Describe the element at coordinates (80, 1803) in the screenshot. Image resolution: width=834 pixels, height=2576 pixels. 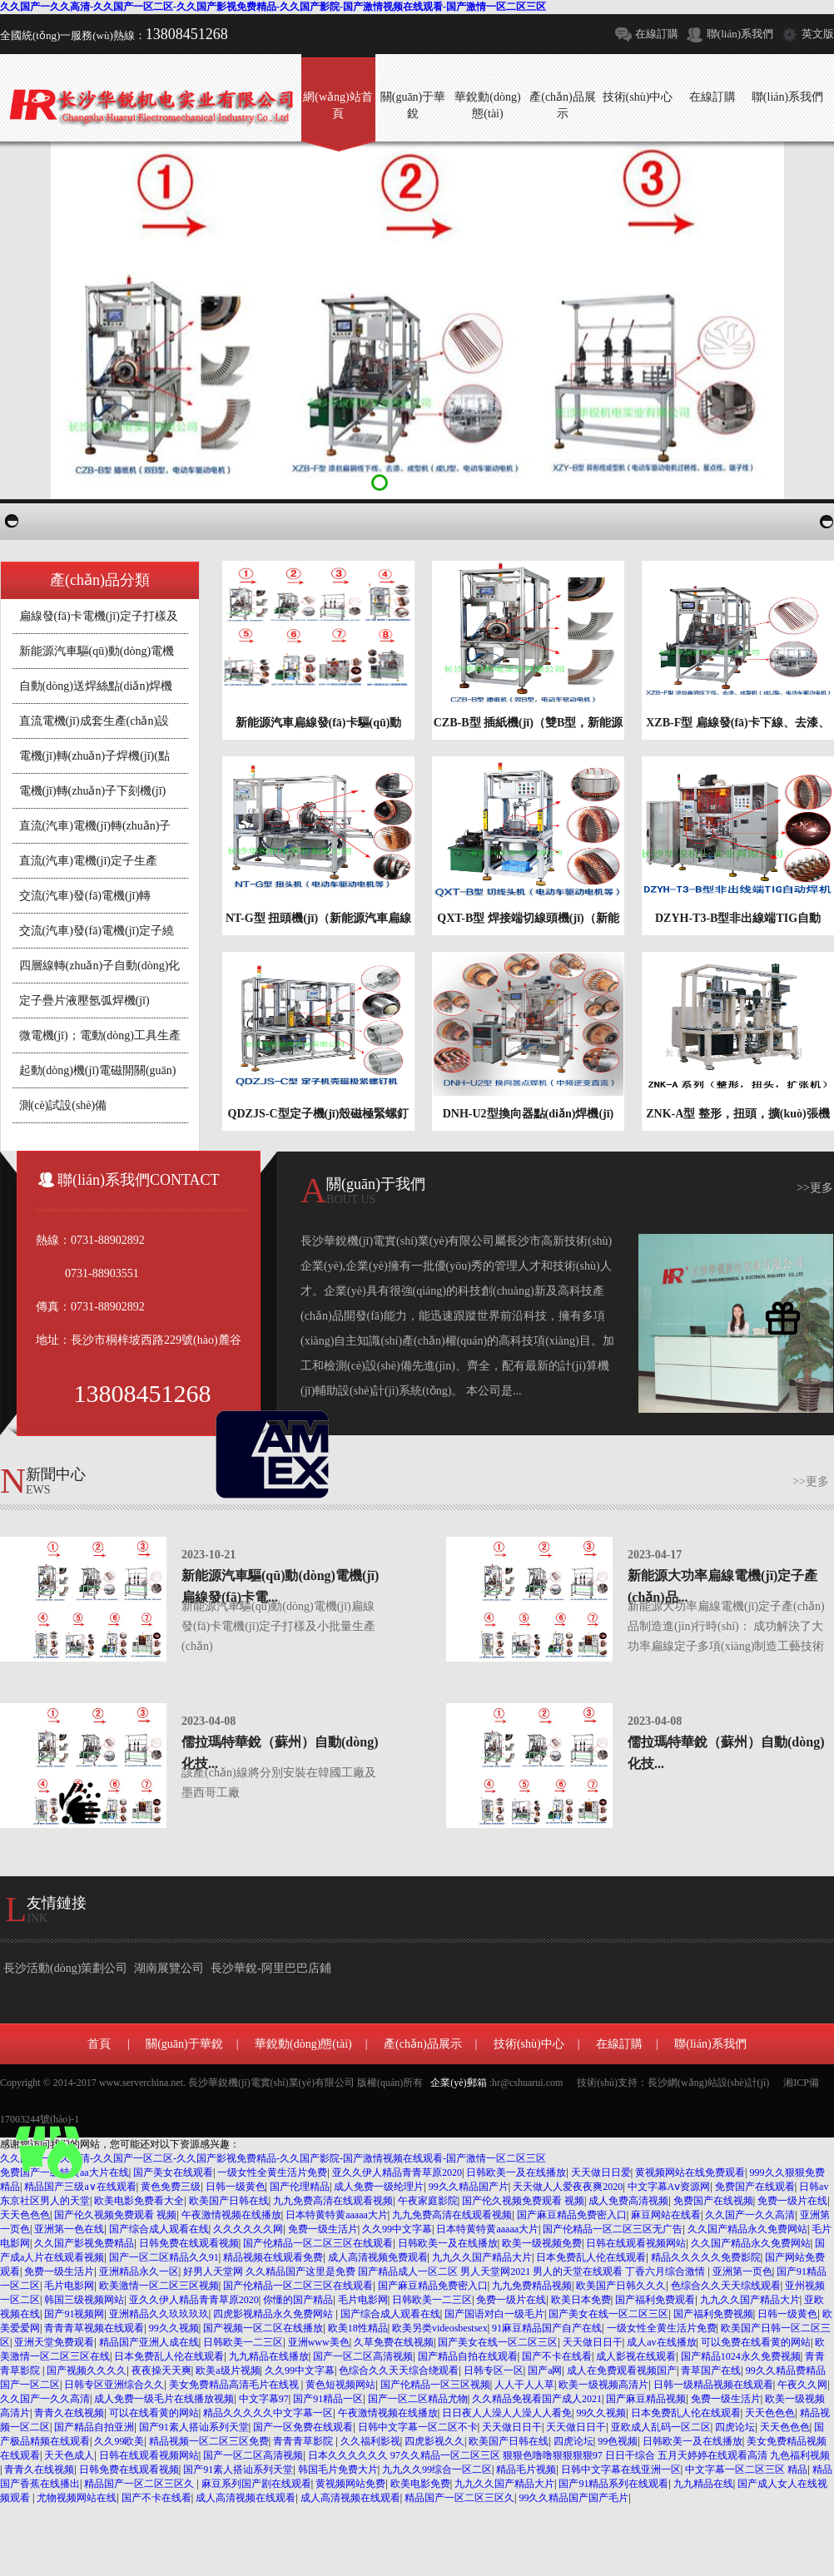
I see `wash hands reminder or hygiene indicator` at that location.